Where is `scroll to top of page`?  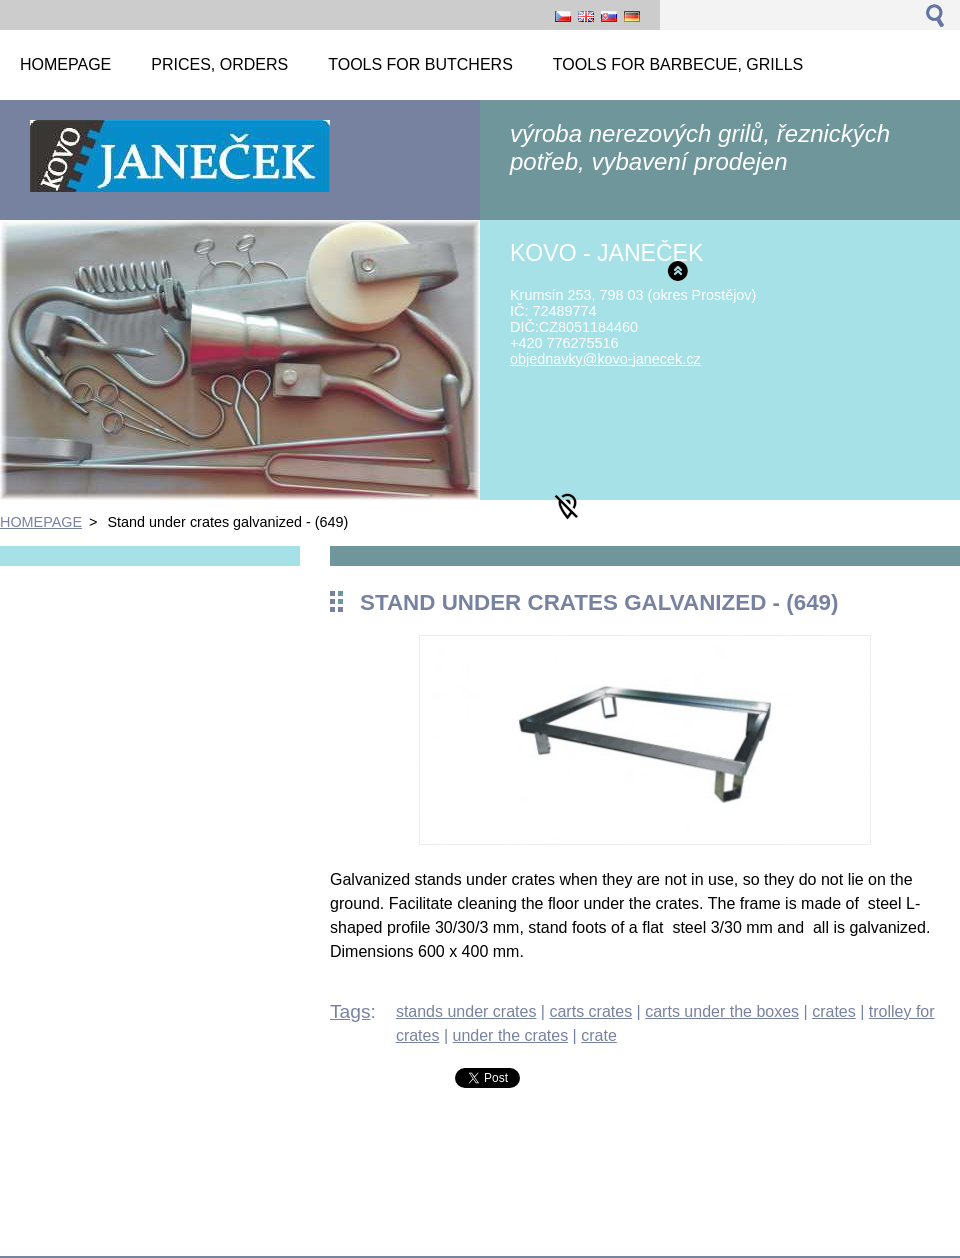 scroll to top of page is located at coordinates (678, 271).